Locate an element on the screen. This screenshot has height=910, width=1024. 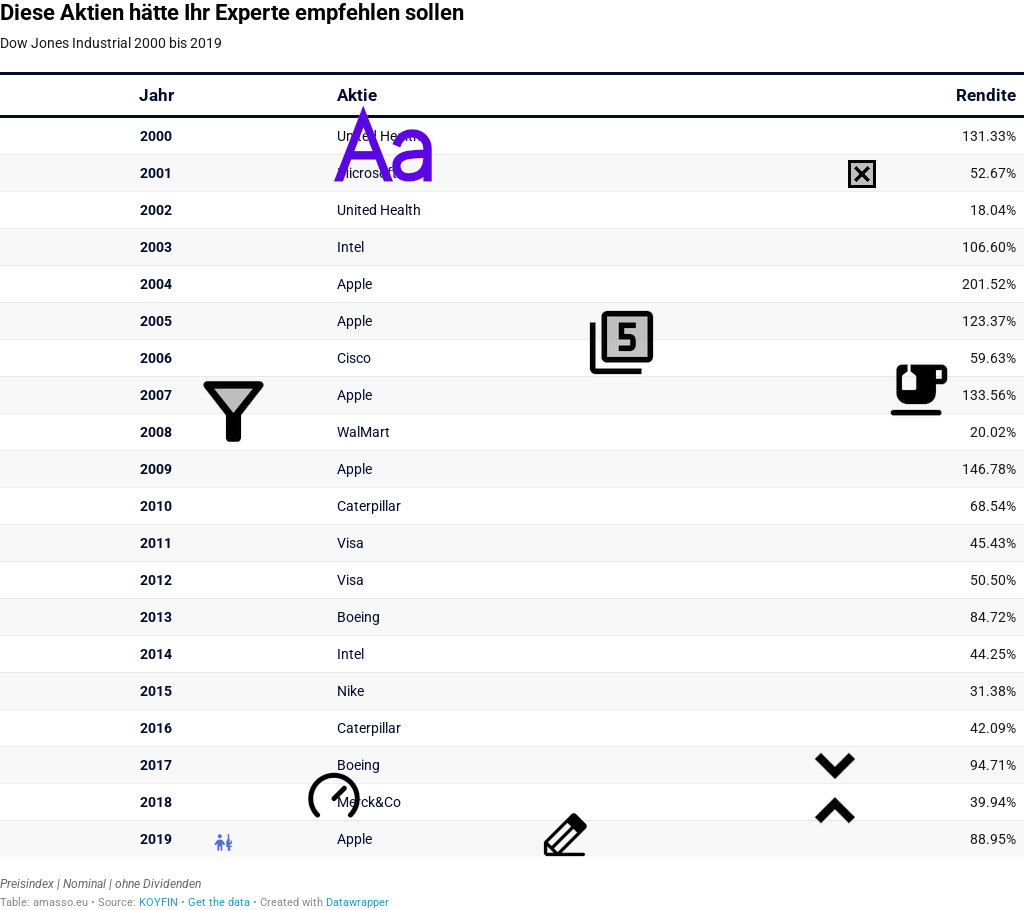
indicates a disabled or unavailable feature is located at coordinates (862, 174).